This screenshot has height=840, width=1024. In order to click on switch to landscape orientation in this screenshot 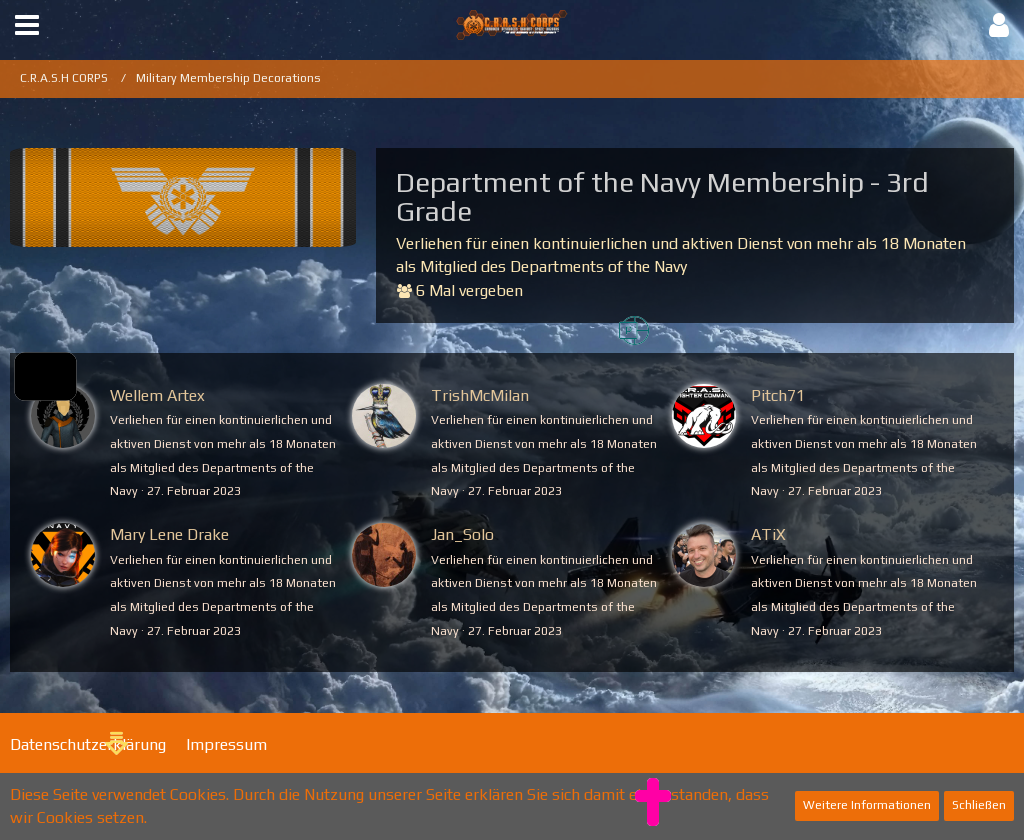, I will do `click(45, 376)`.